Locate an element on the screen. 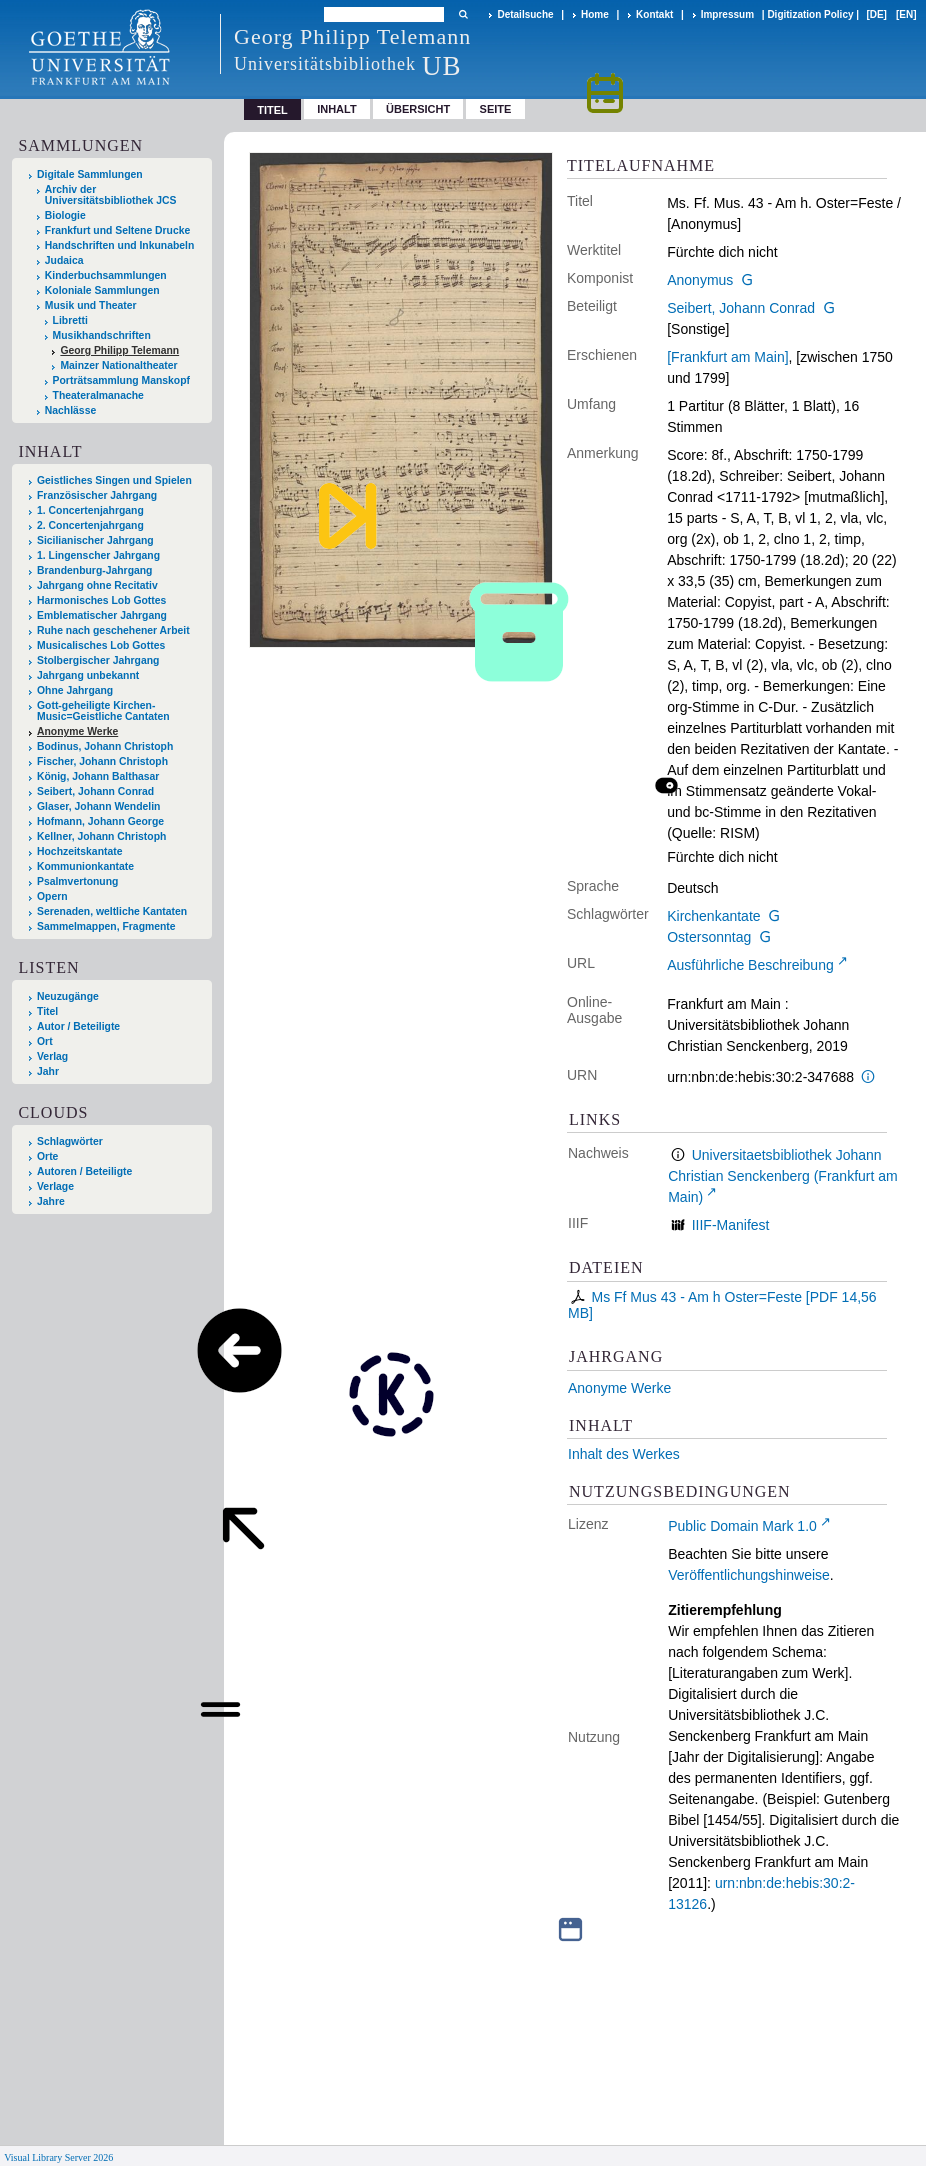 The image size is (926, 2166). skip to the next track or media item is located at coordinates (349, 516).